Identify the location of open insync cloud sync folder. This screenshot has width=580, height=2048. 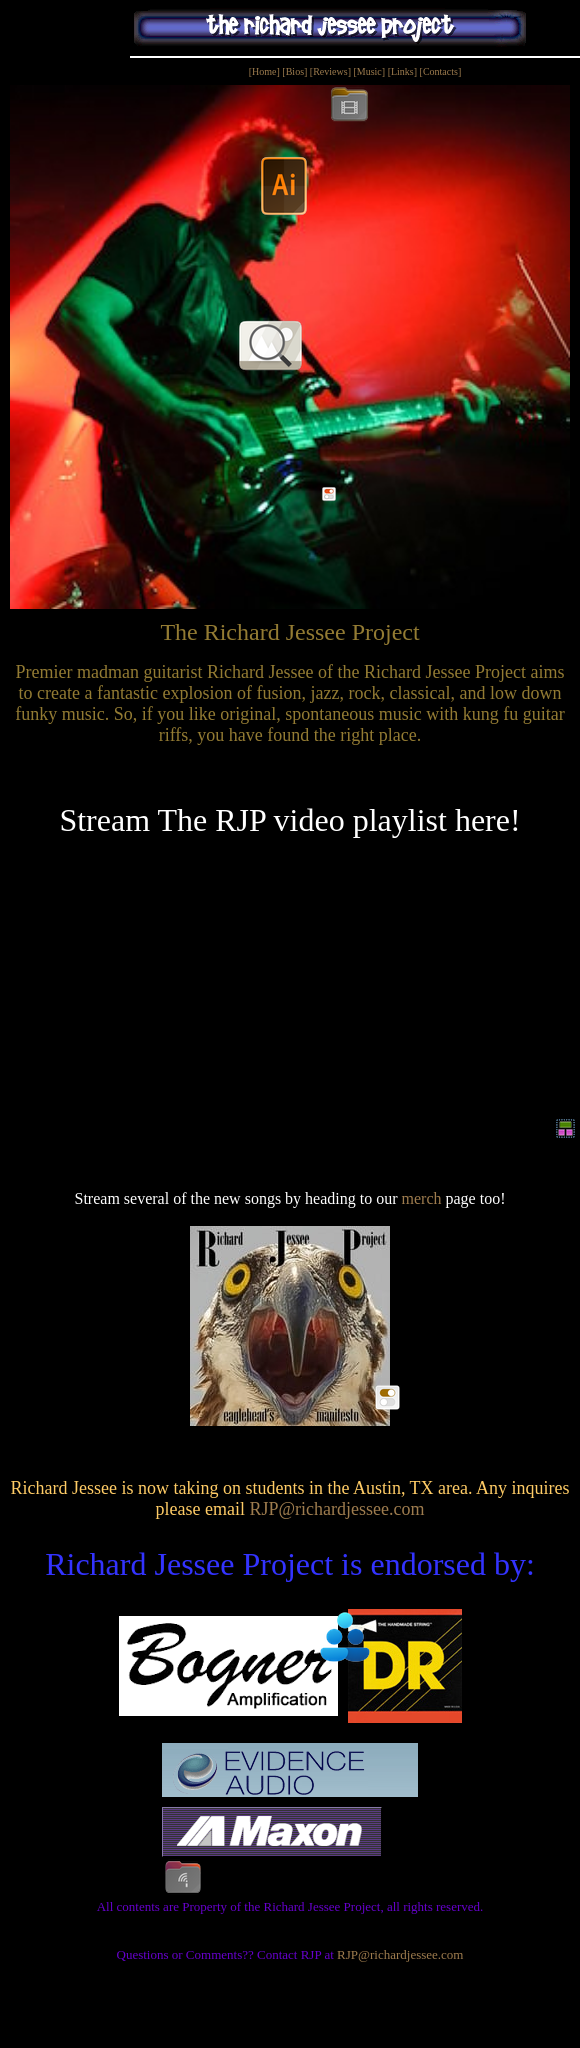
(183, 1877).